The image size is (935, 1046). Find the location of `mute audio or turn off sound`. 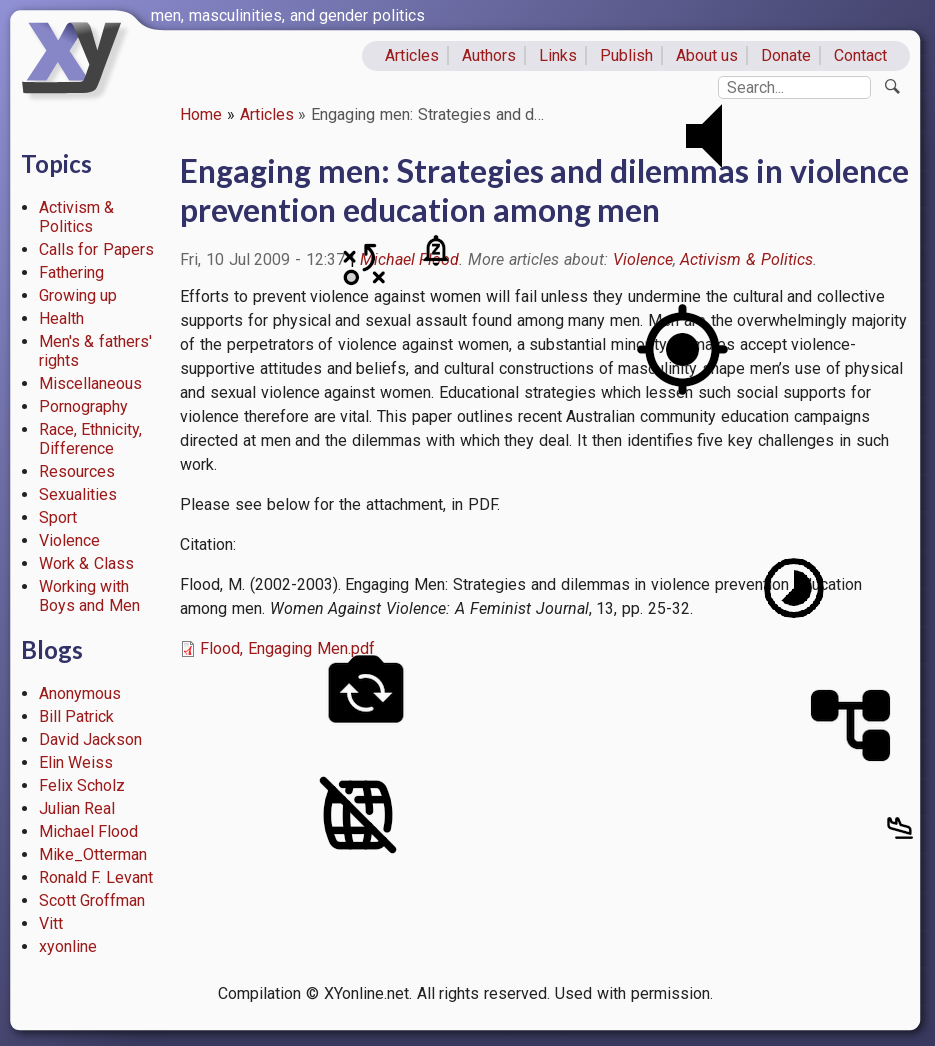

mute audio or turn off sound is located at coordinates (706, 136).